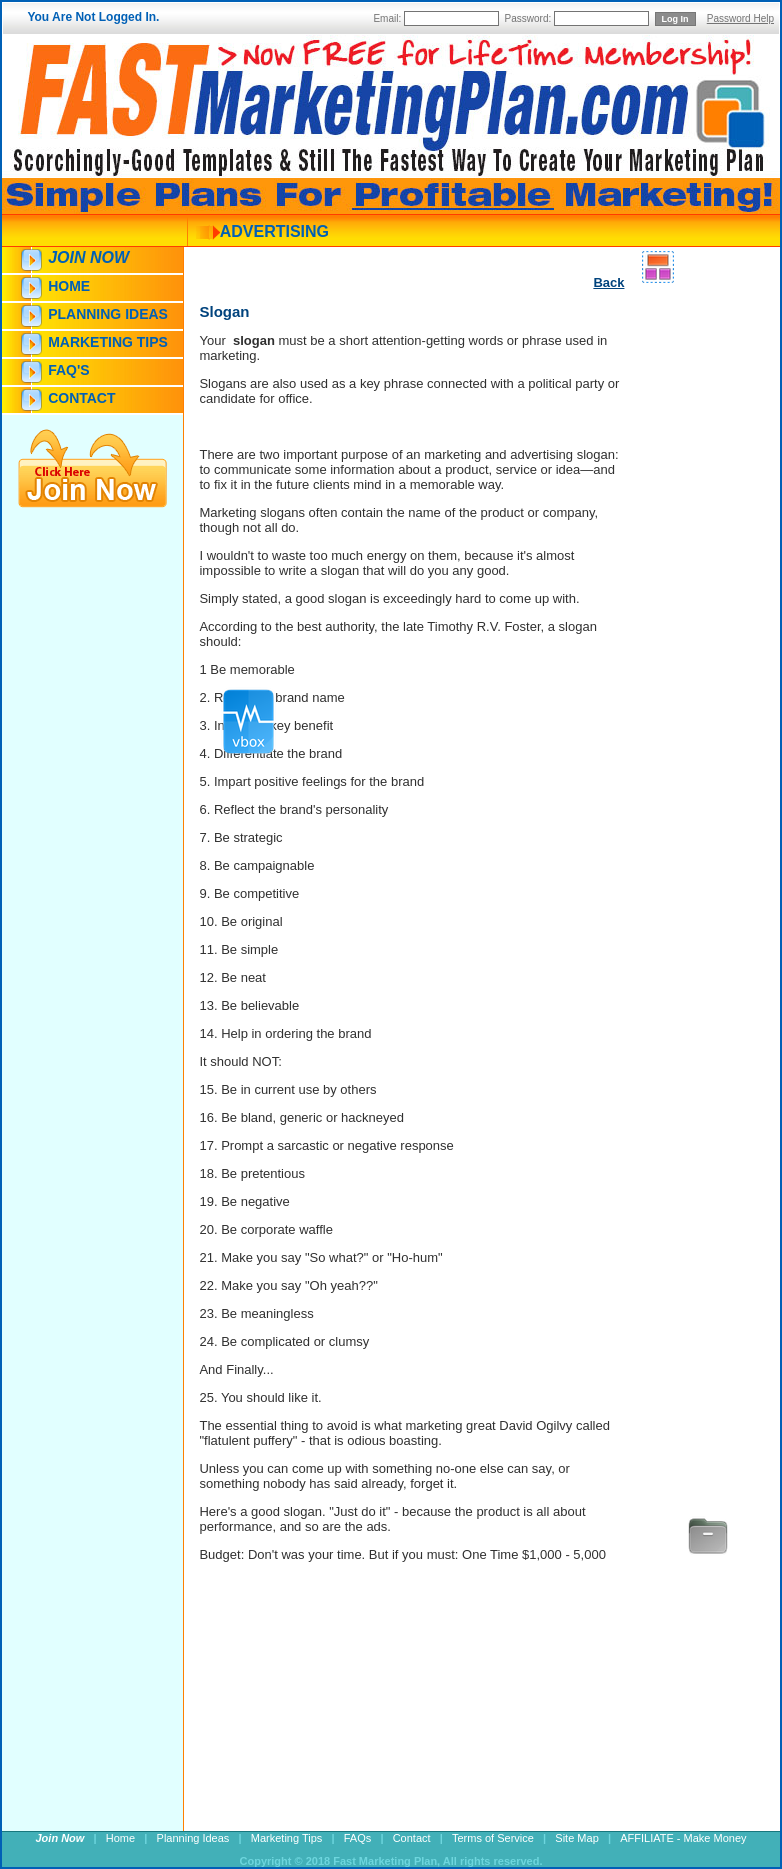 The image size is (782, 1869). Describe the element at coordinates (248, 721) in the screenshot. I see `virtualbox virtual machine configuration file` at that location.